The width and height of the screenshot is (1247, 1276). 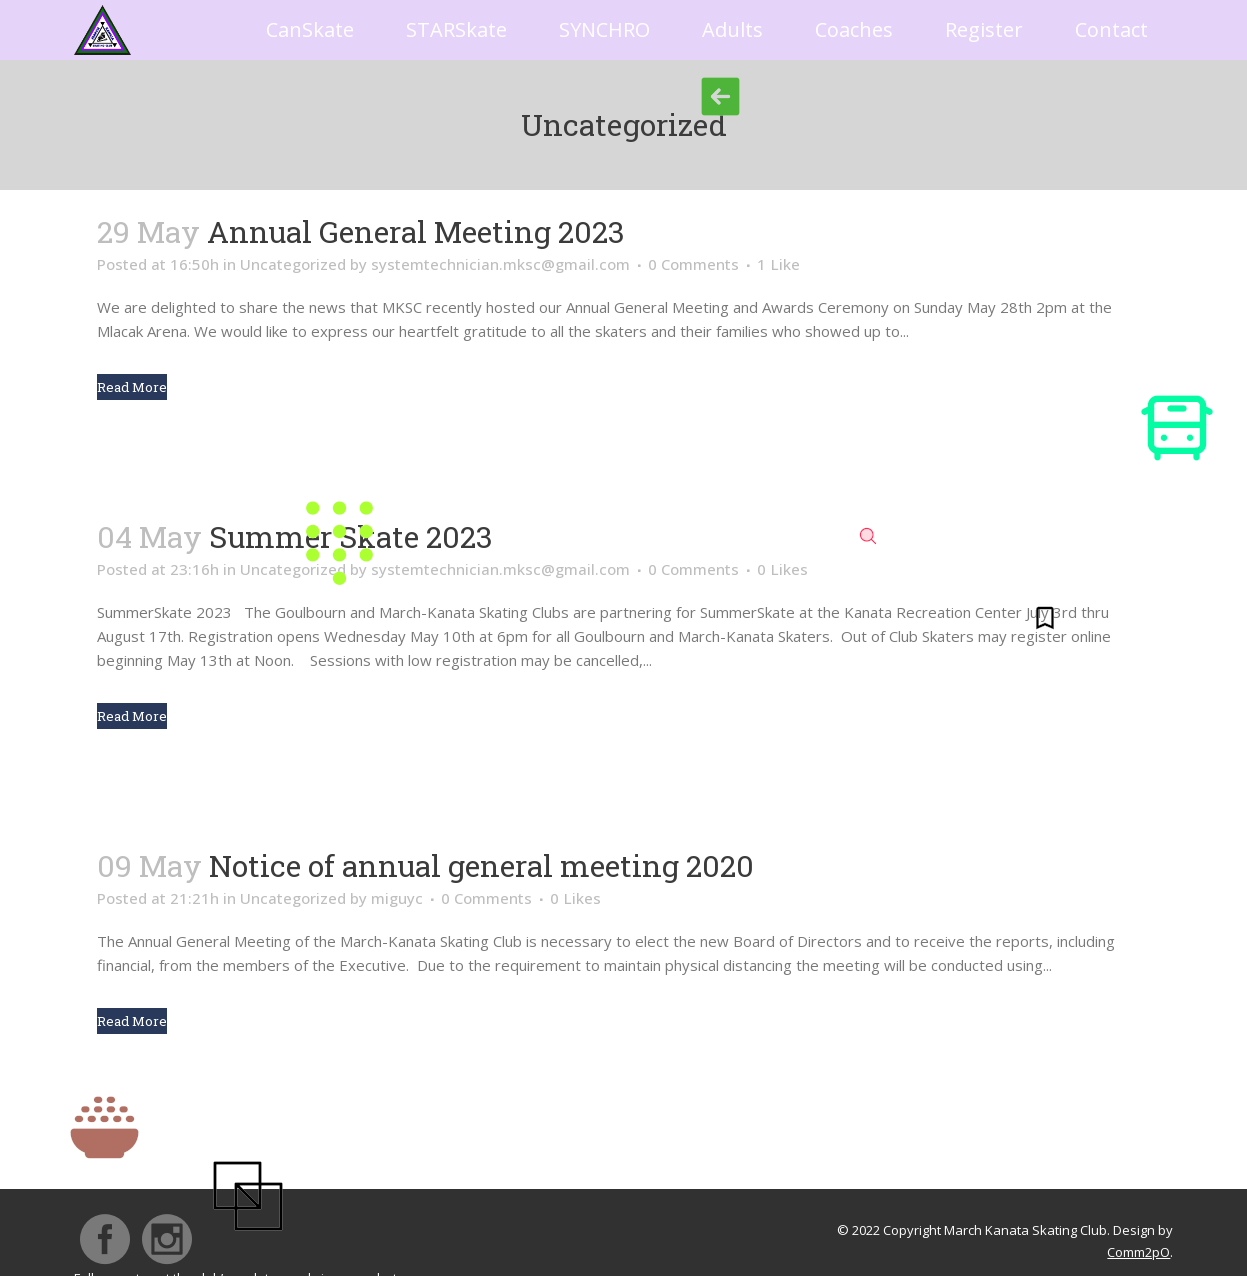 What do you see at coordinates (339, 541) in the screenshot?
I see `open numeric keypad for input` at bounding box center [339, 541].